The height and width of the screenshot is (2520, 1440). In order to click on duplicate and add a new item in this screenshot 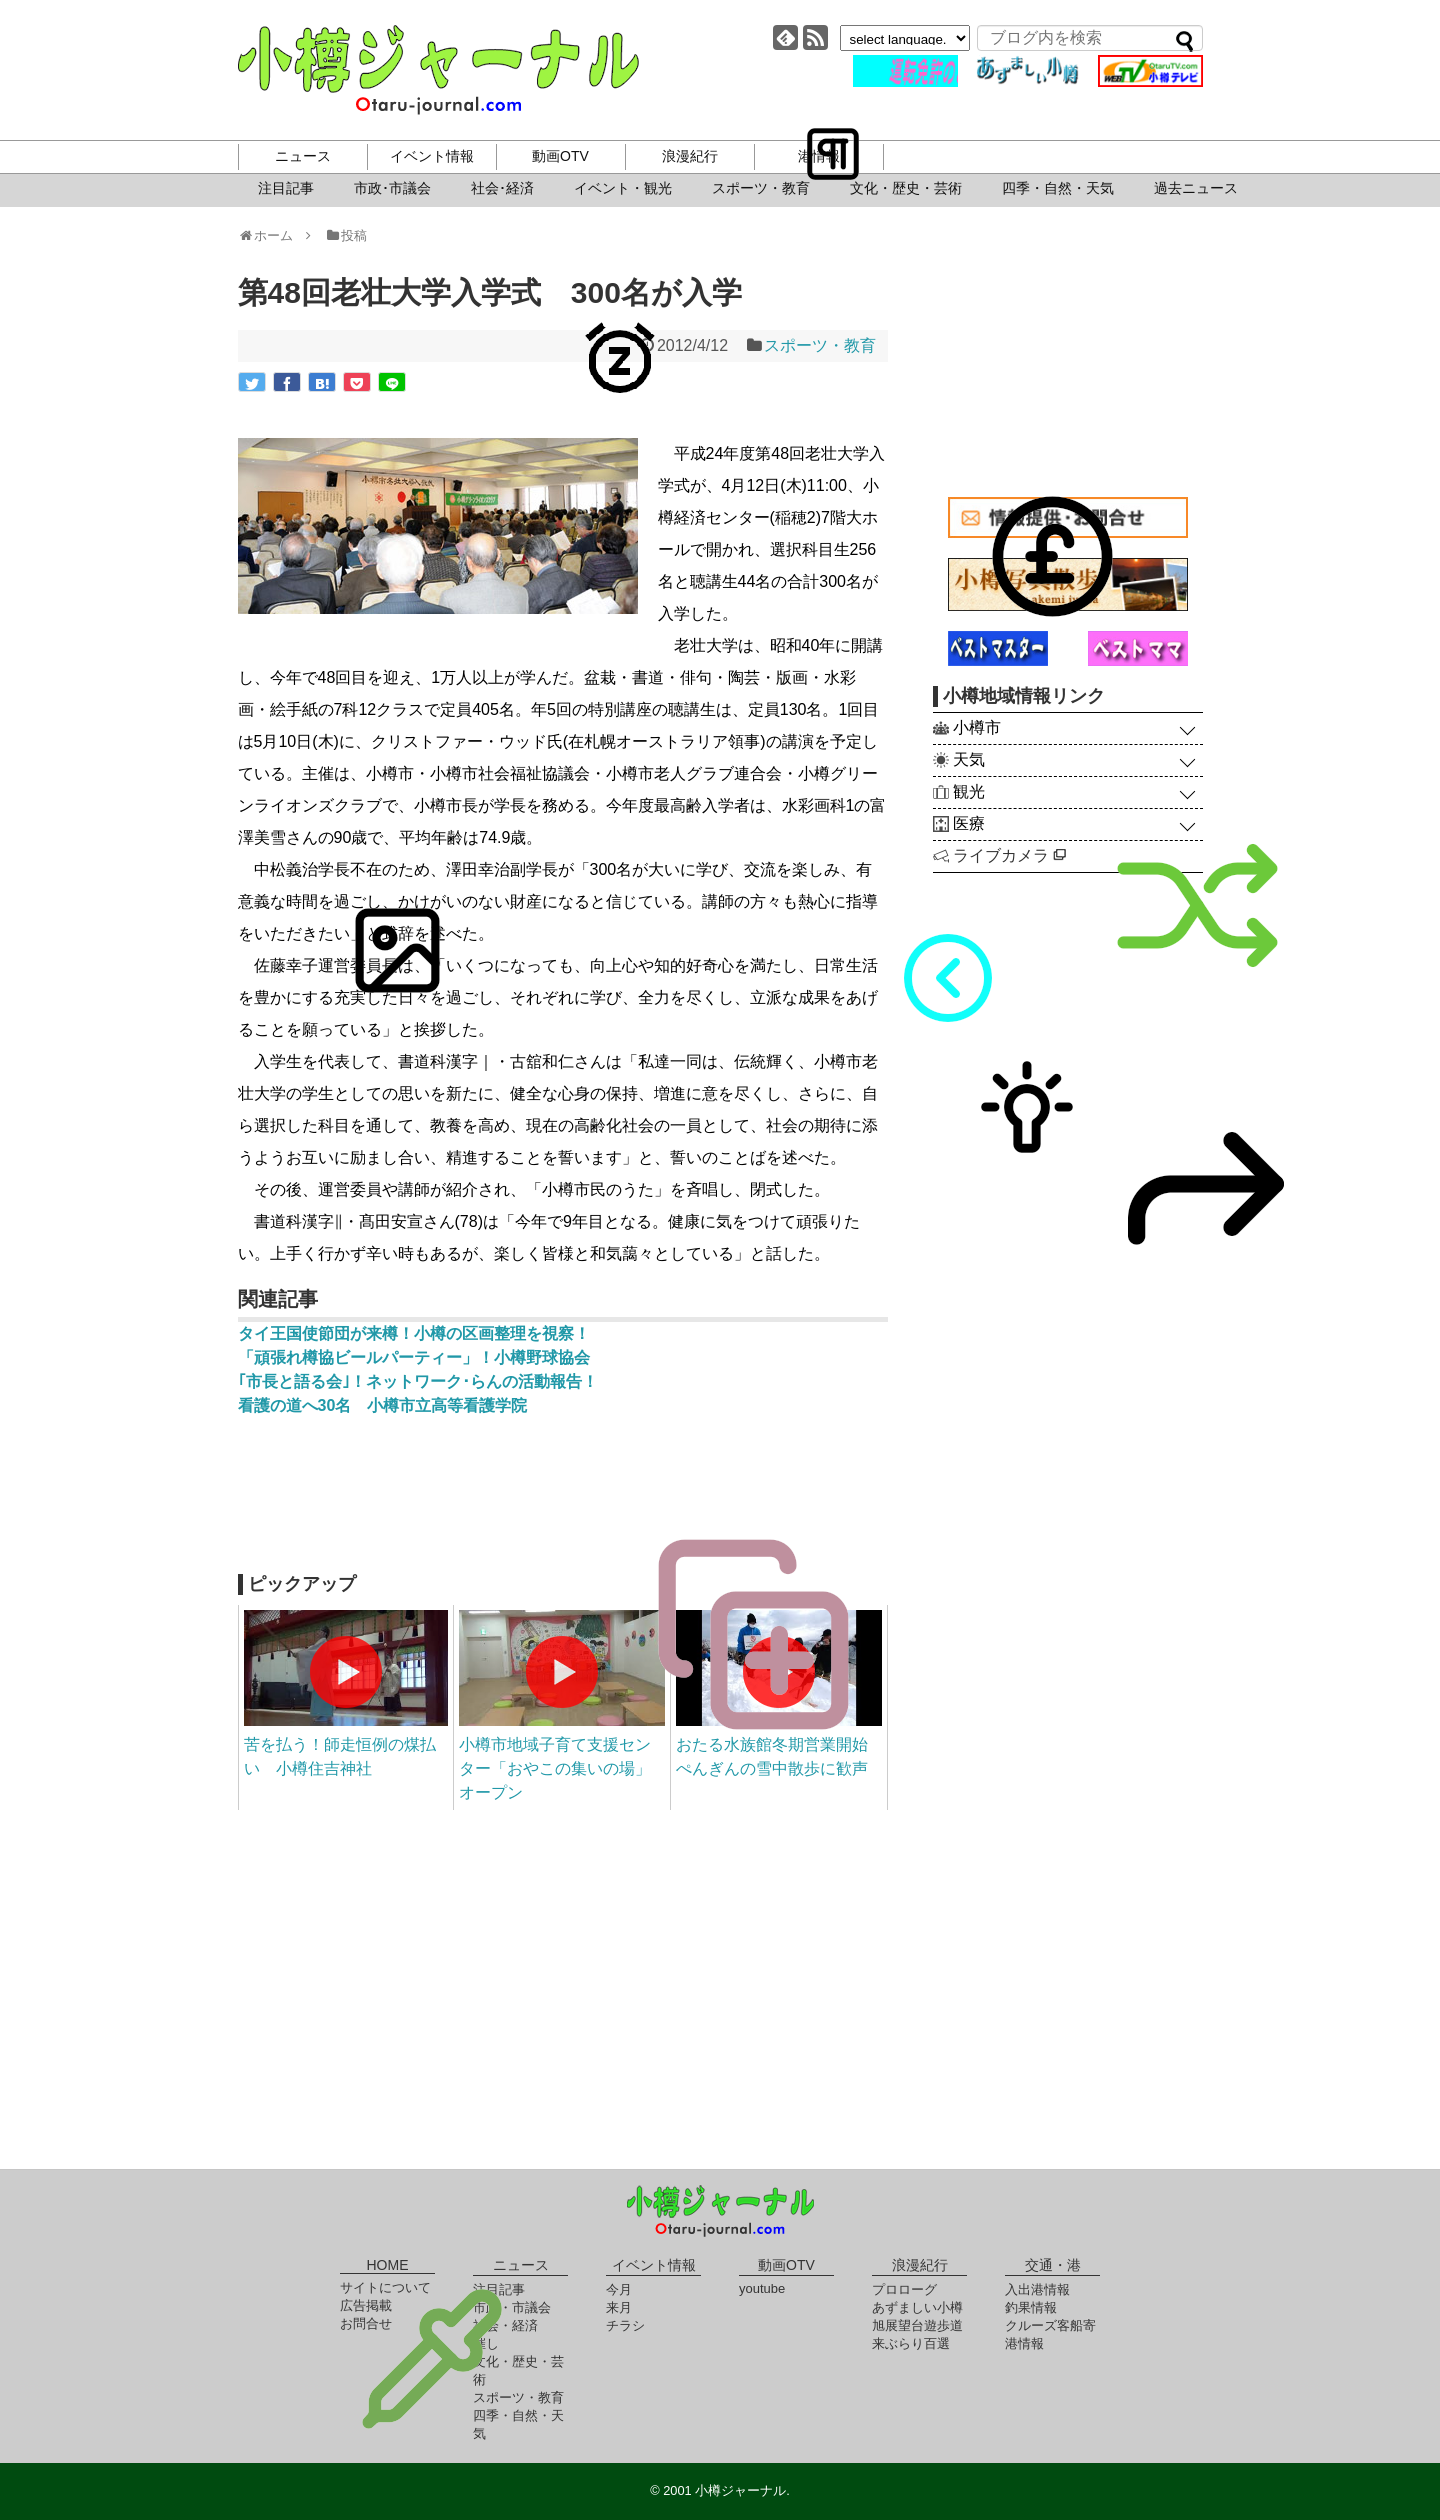, I will do `click(753, 1634)`.